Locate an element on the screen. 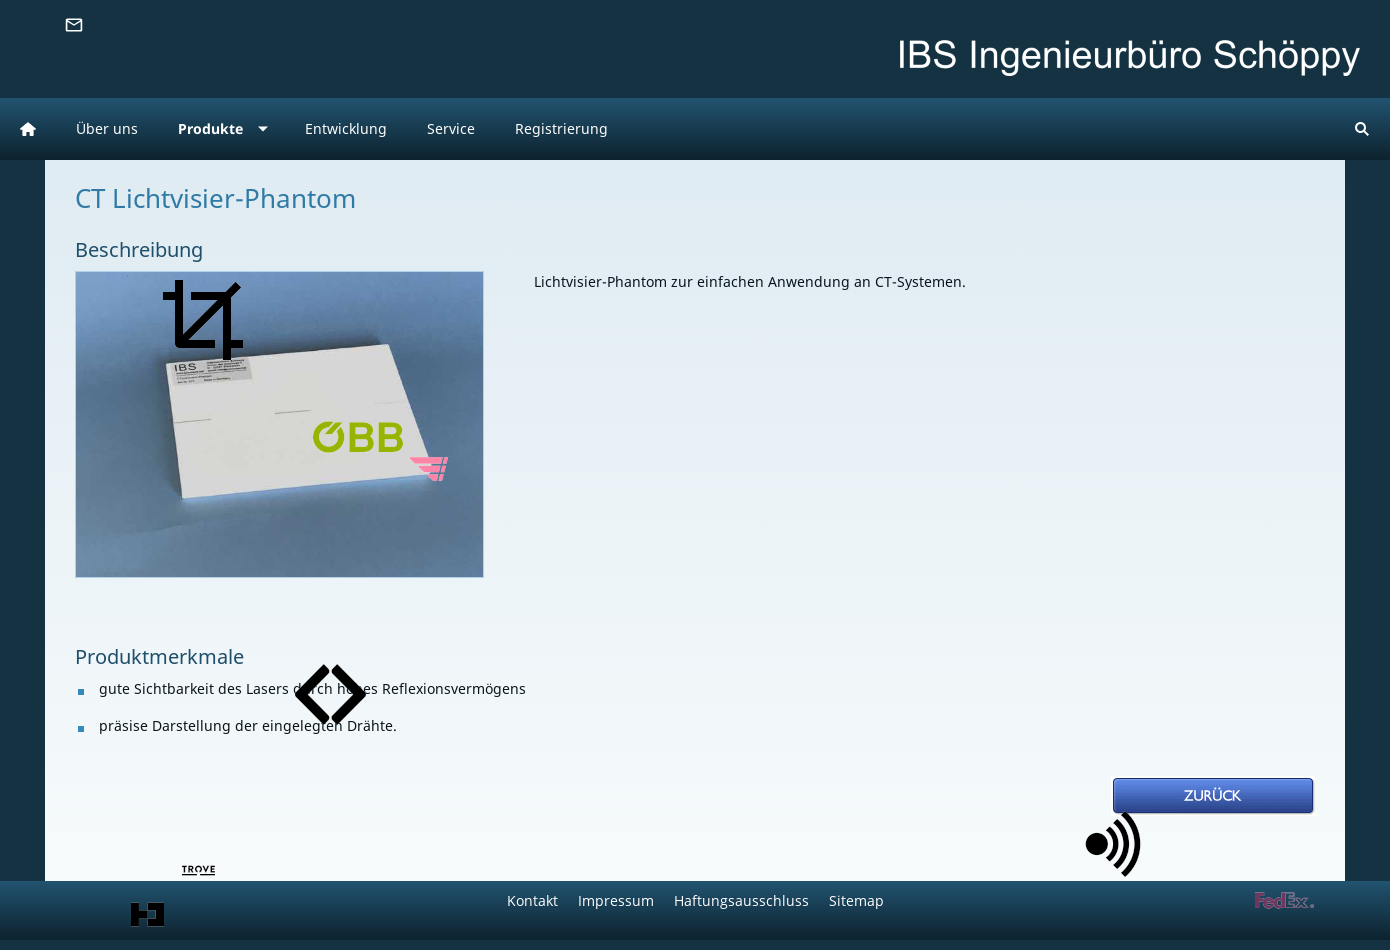  better auth authentication service logo is located at coordinates (147, 914).